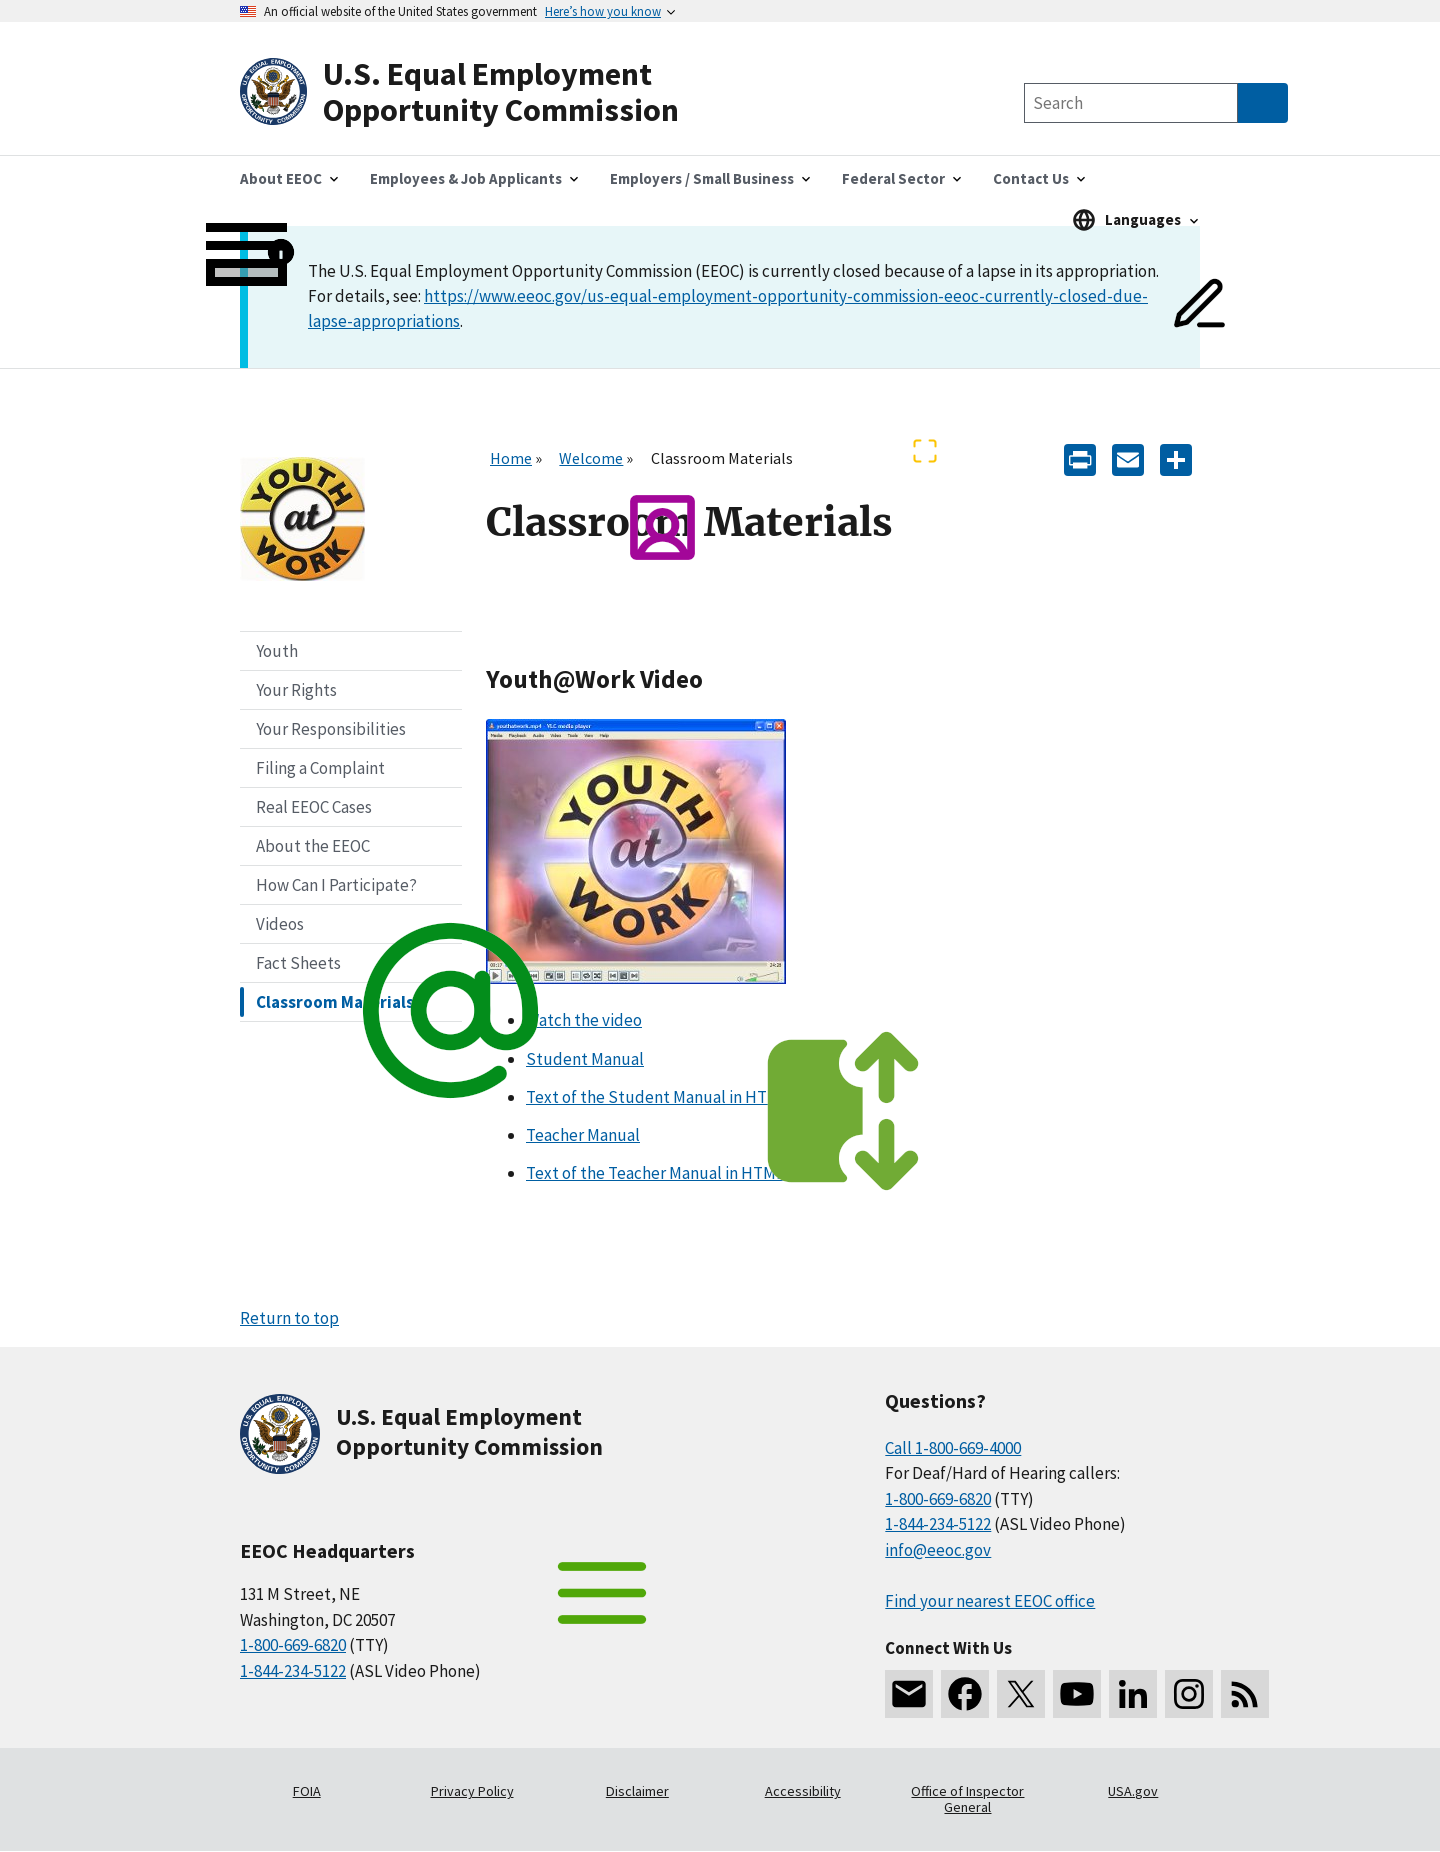 This screenshot has height=1852, width=1440. Describe the element at coordinates (602, 1593) in the screenshot. I see `open navigation menu` at that location.